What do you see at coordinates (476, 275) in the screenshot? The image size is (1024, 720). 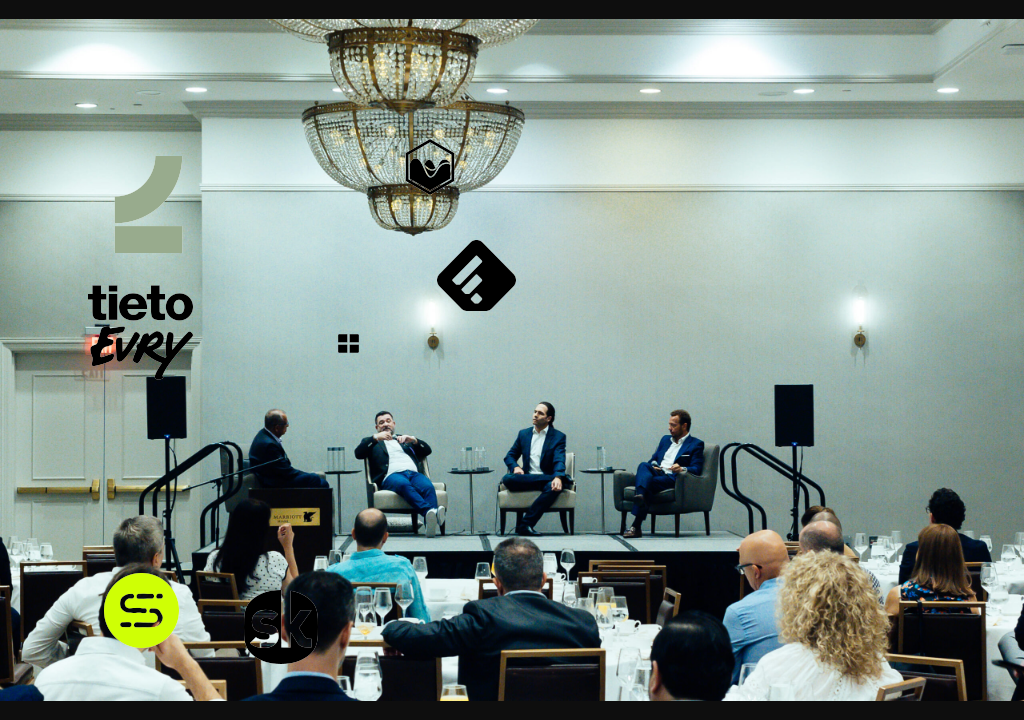 I see `open Feedly app` at bounding box center [476, 275].